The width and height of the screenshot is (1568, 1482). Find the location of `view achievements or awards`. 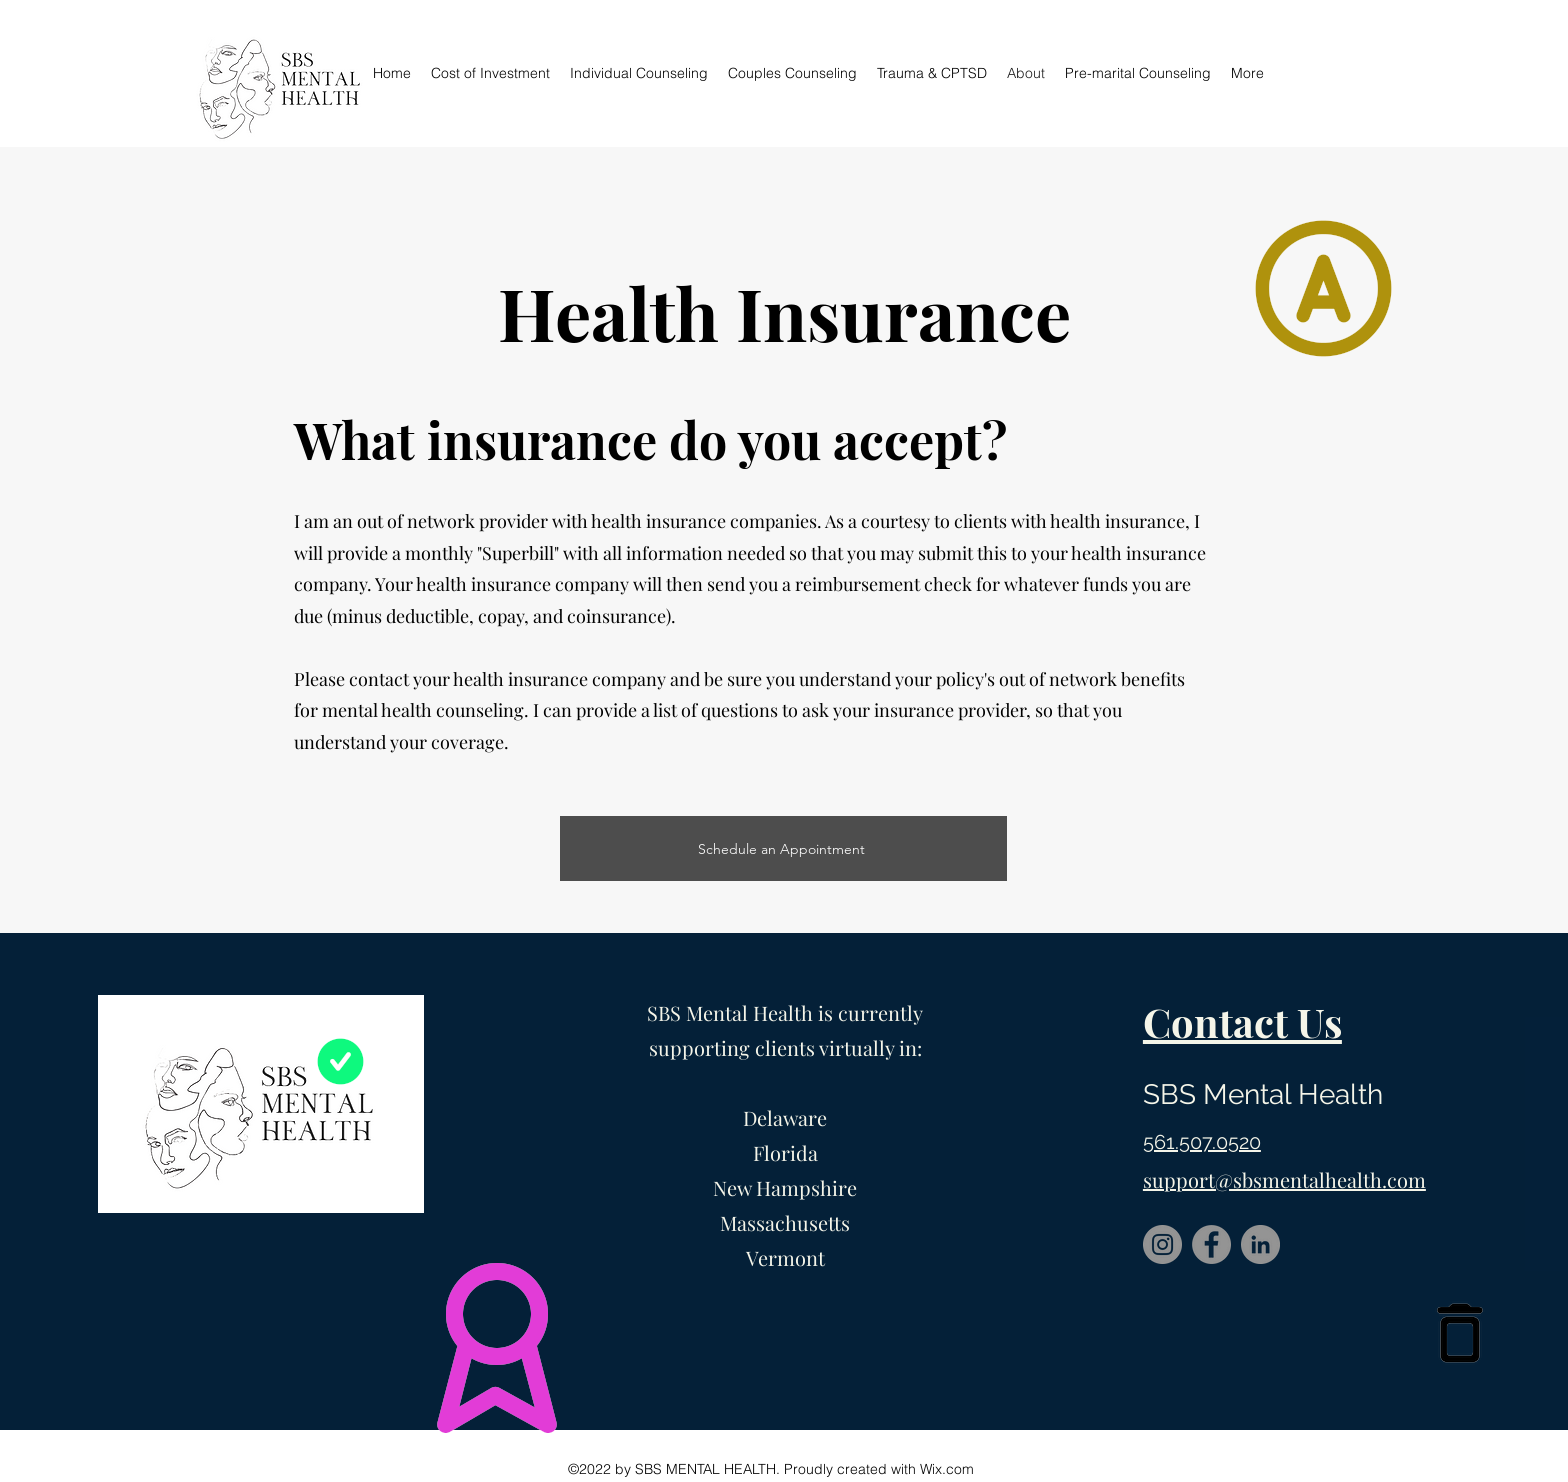

view achievements or awards is located at coordinates (497, 1348).